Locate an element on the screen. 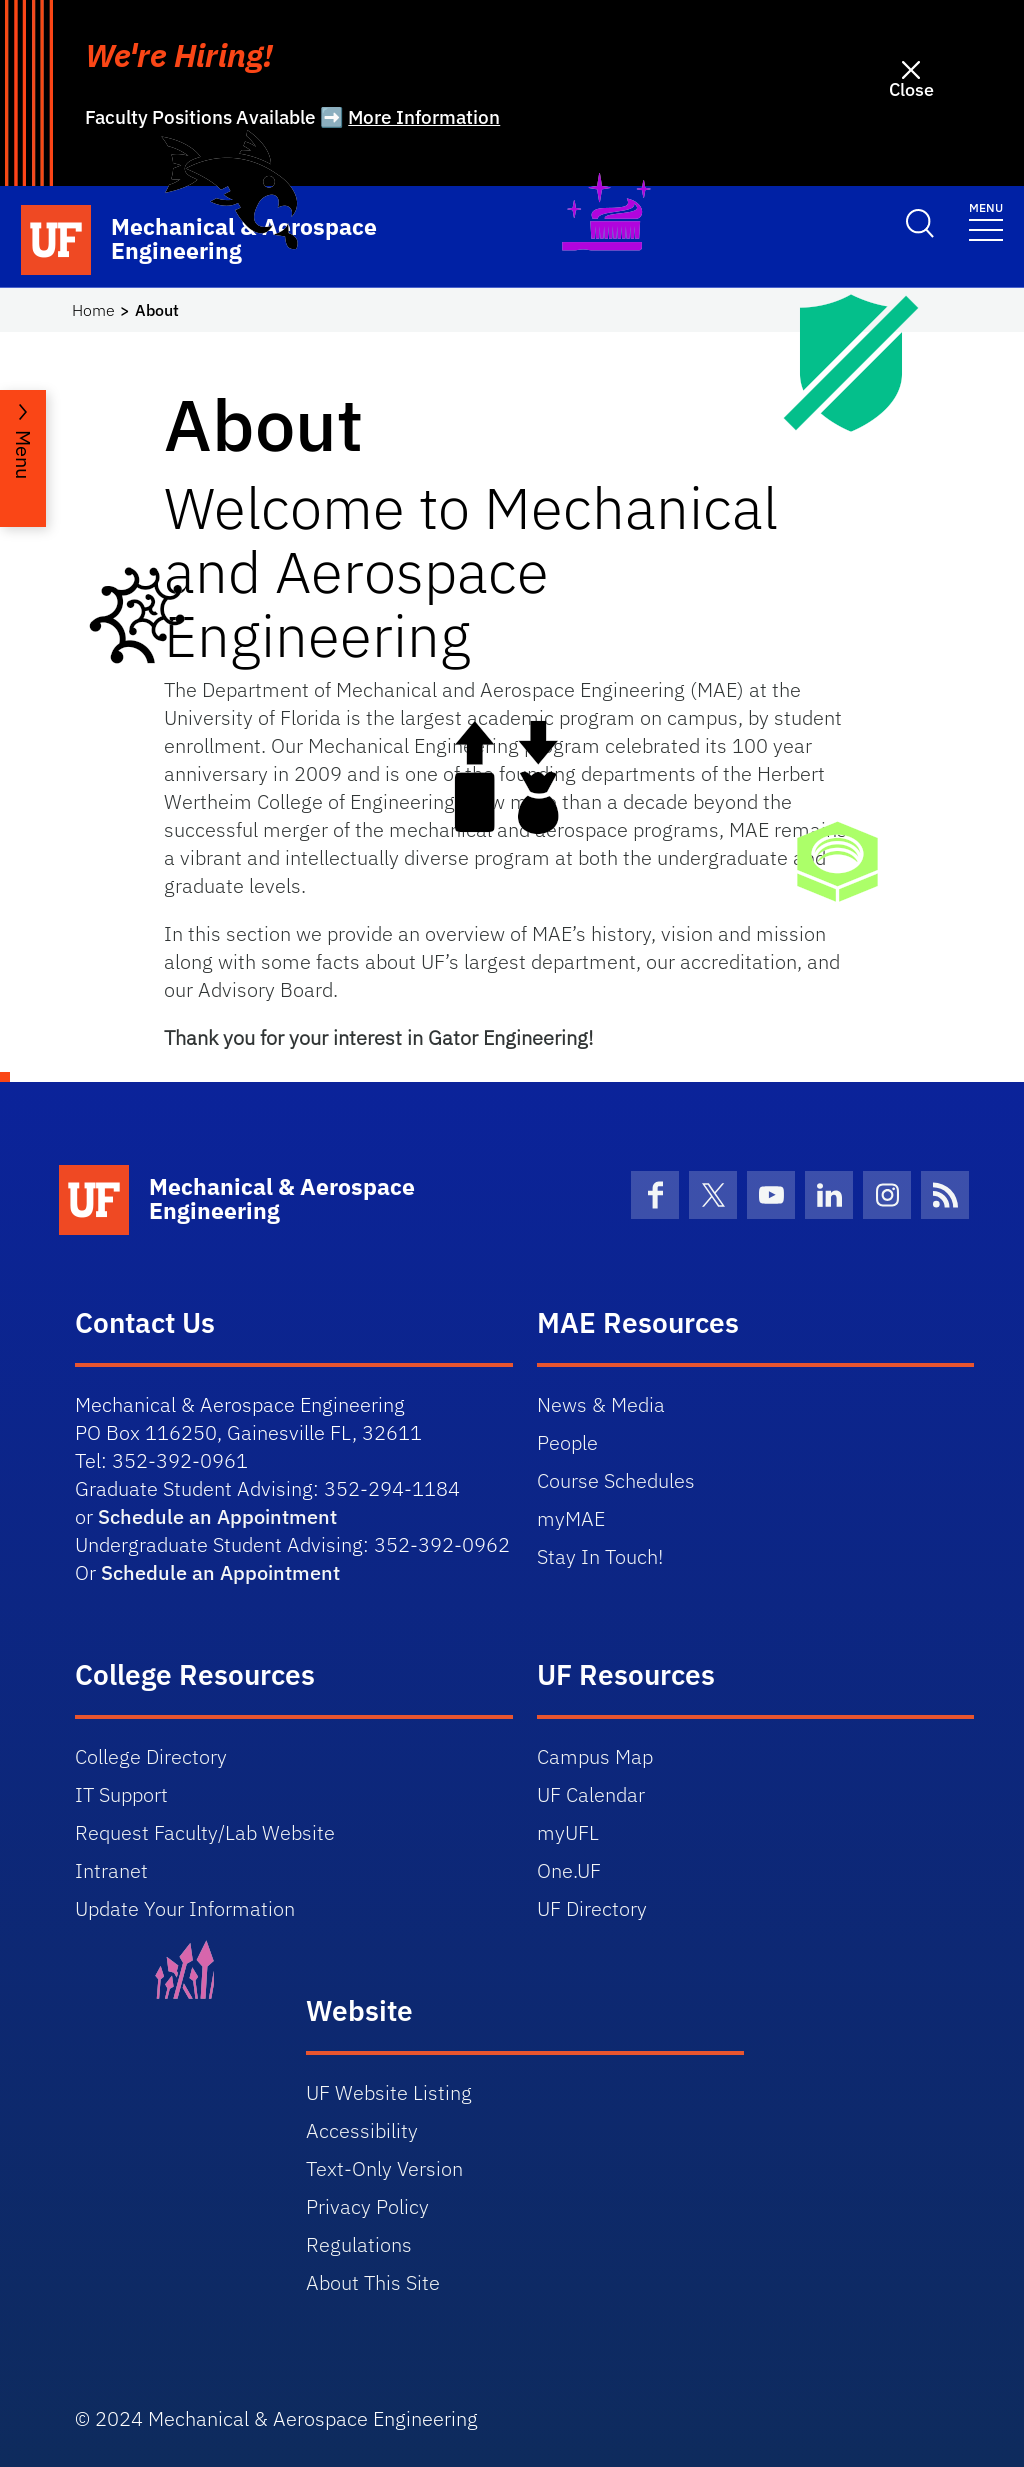  select spear weapon type is located at coordinates (184, 1969).